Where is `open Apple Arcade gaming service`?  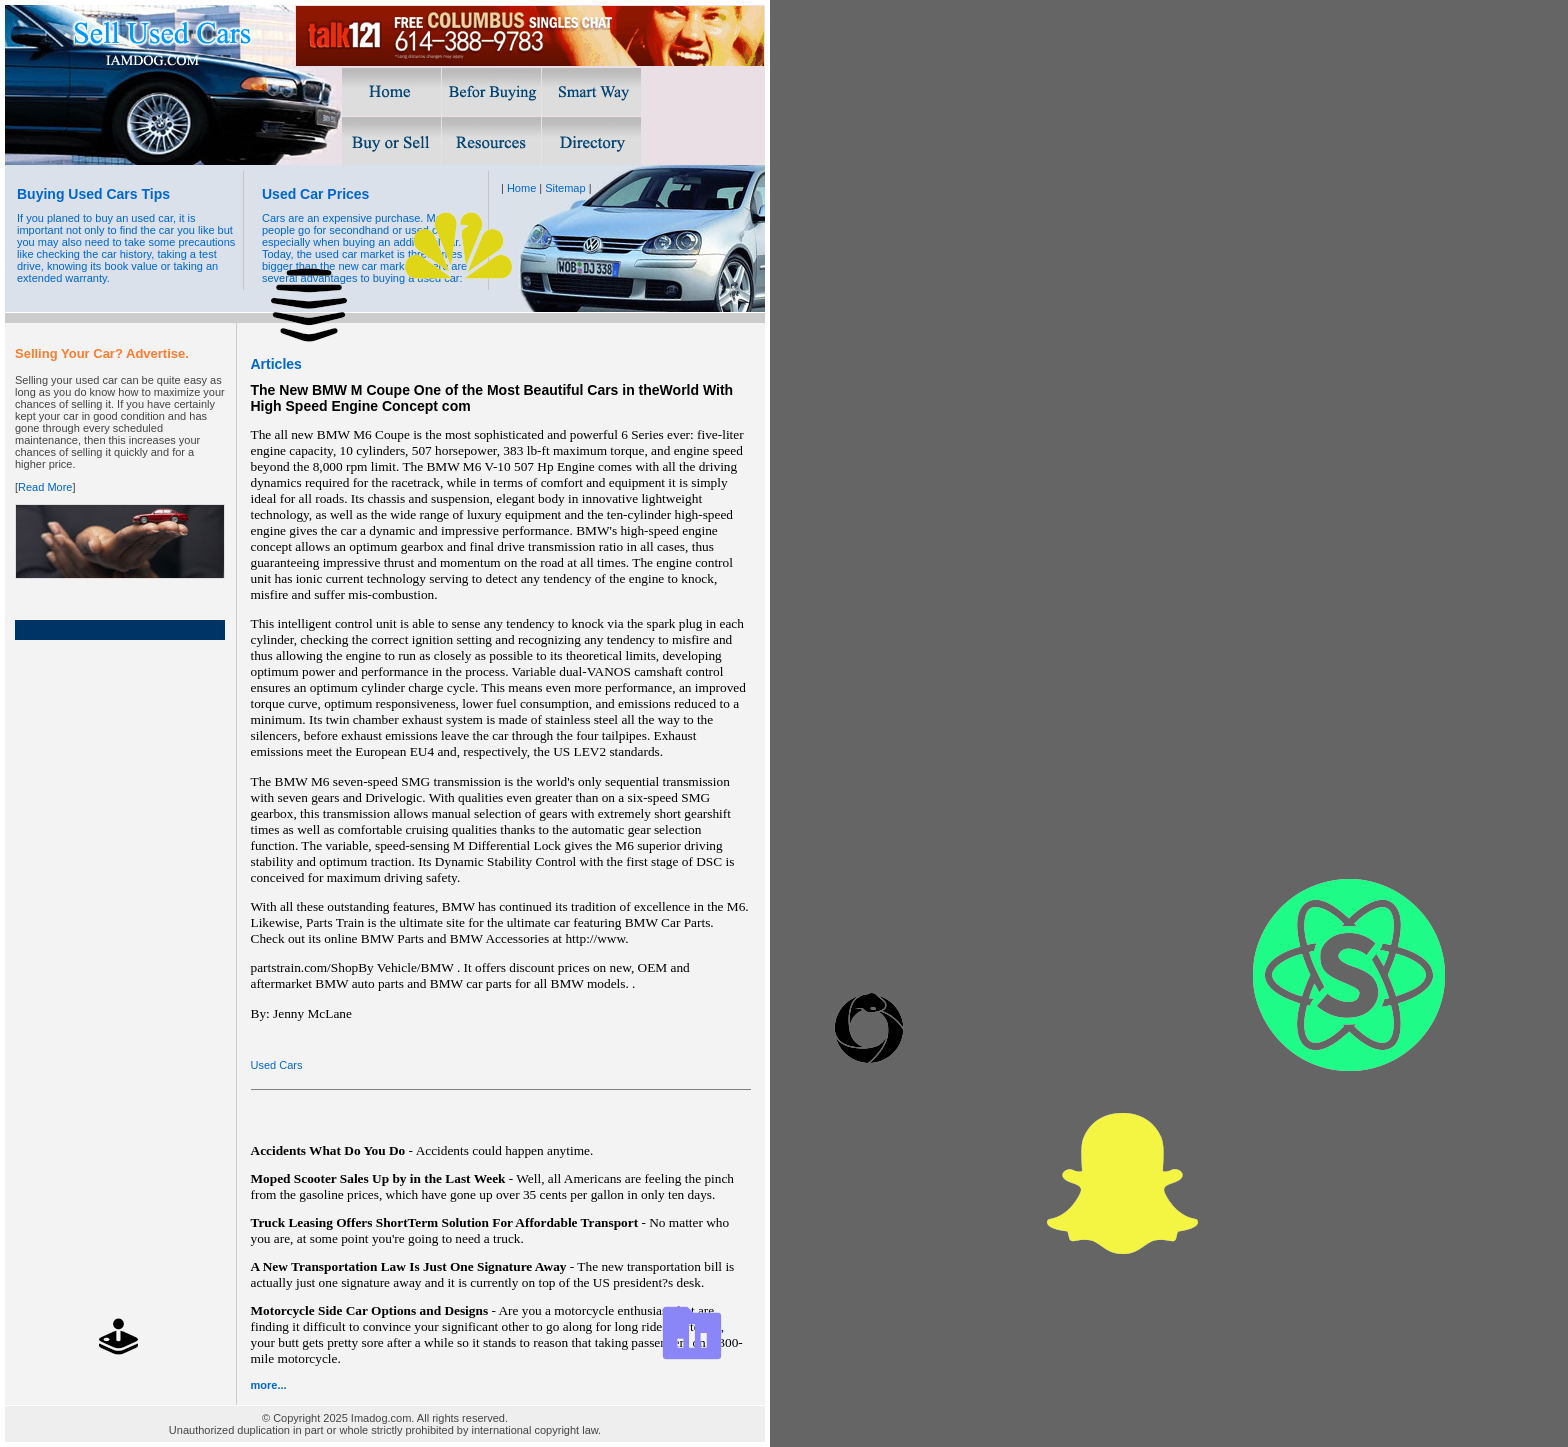 open Apple Arcade gaming service is located at coordinates (118, 1336).